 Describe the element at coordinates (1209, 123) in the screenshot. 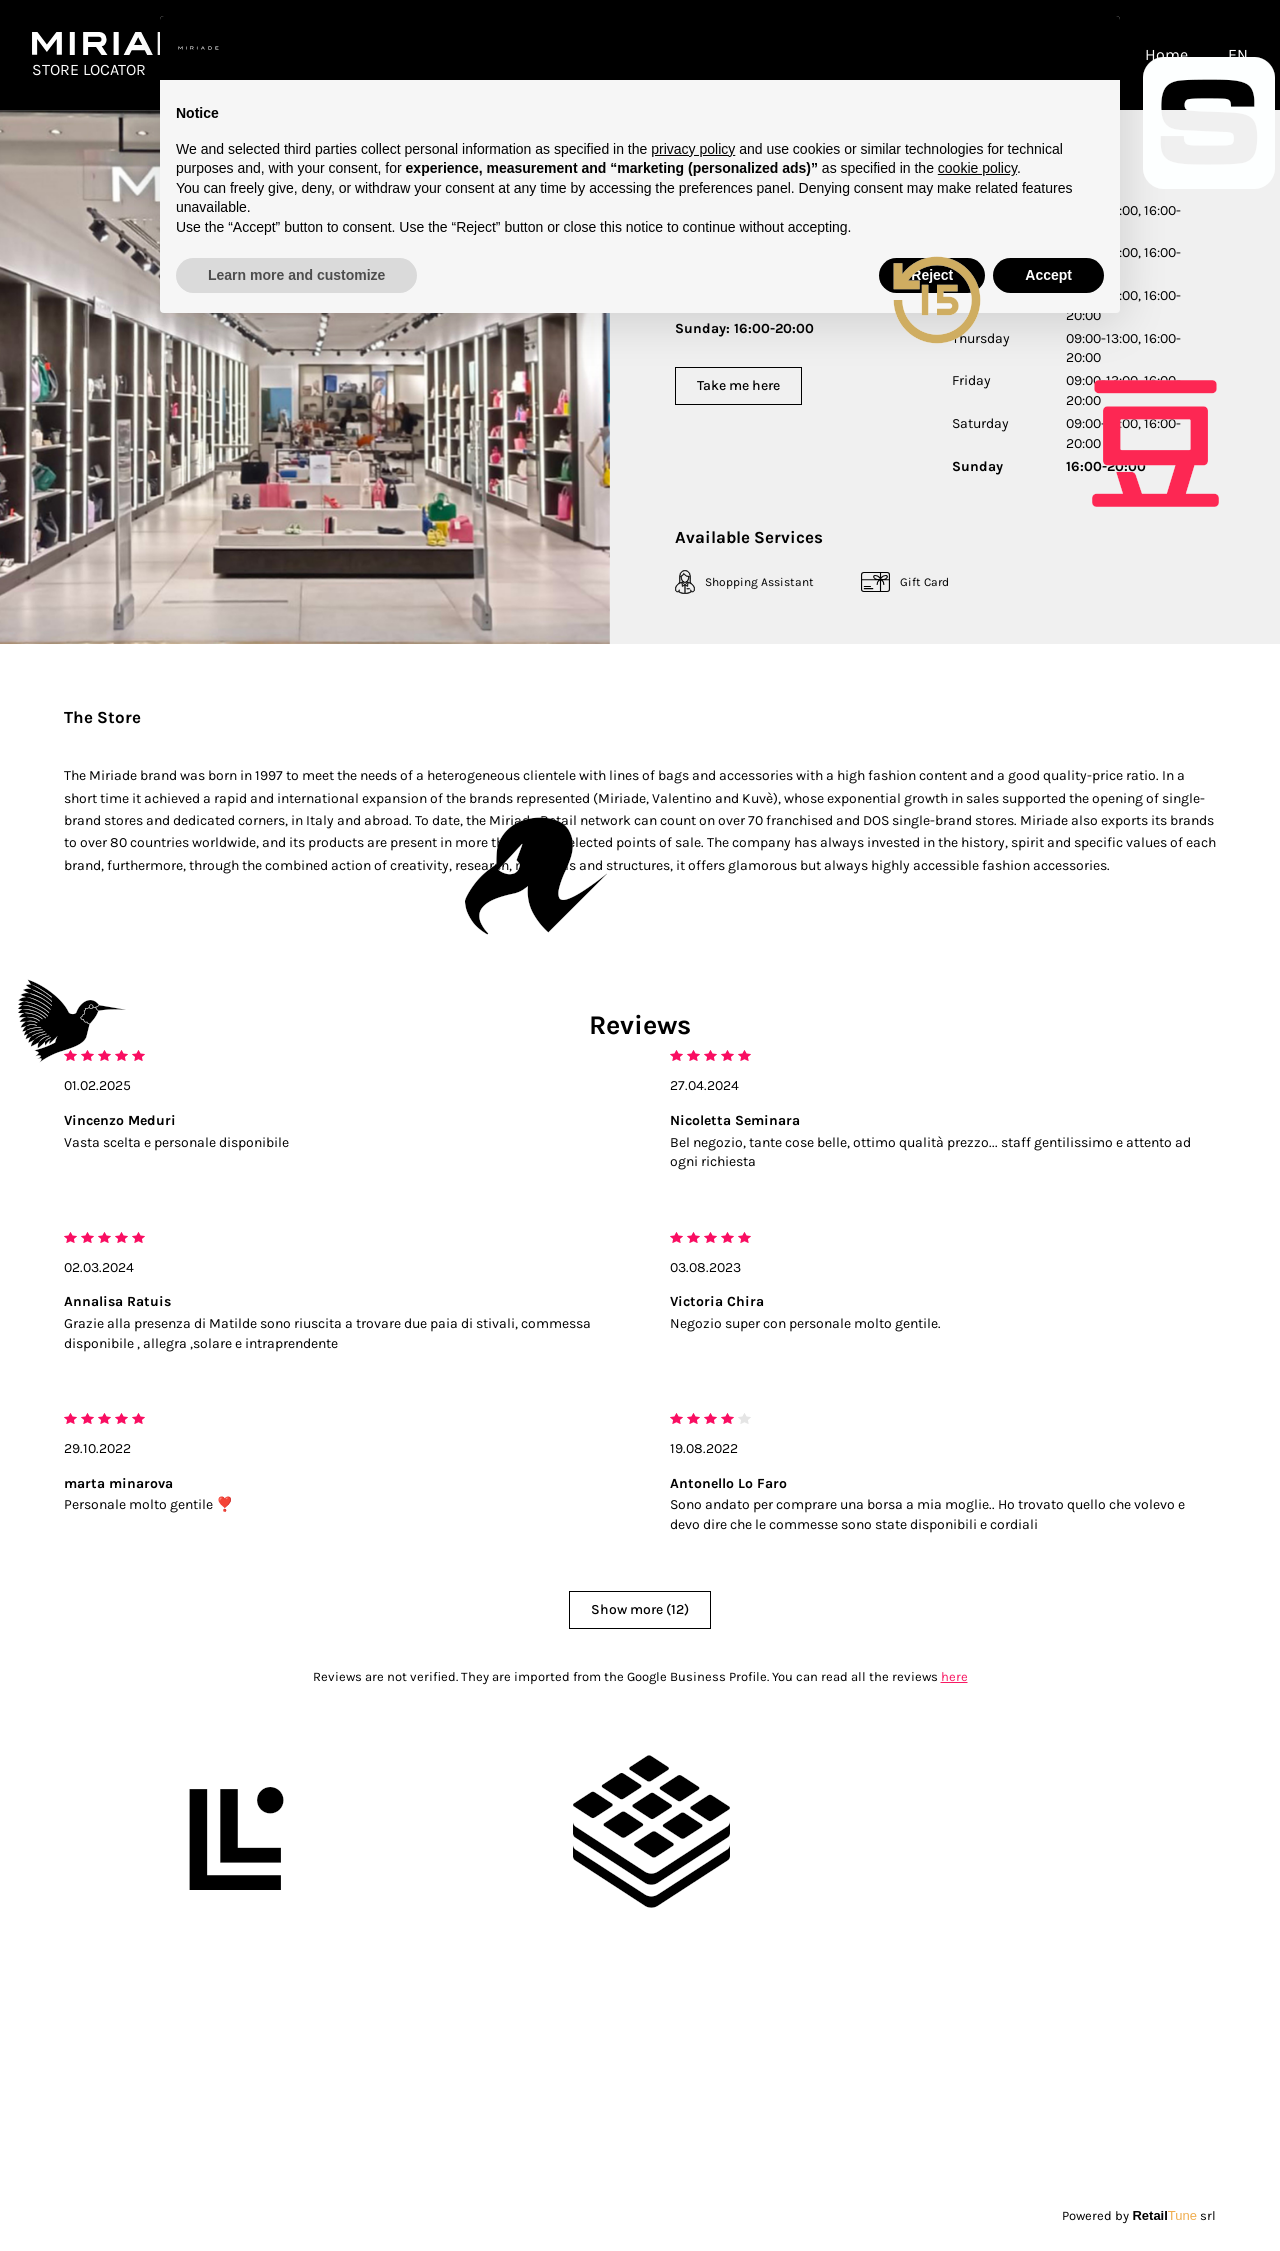

I see `open the Simkl app` at that location.